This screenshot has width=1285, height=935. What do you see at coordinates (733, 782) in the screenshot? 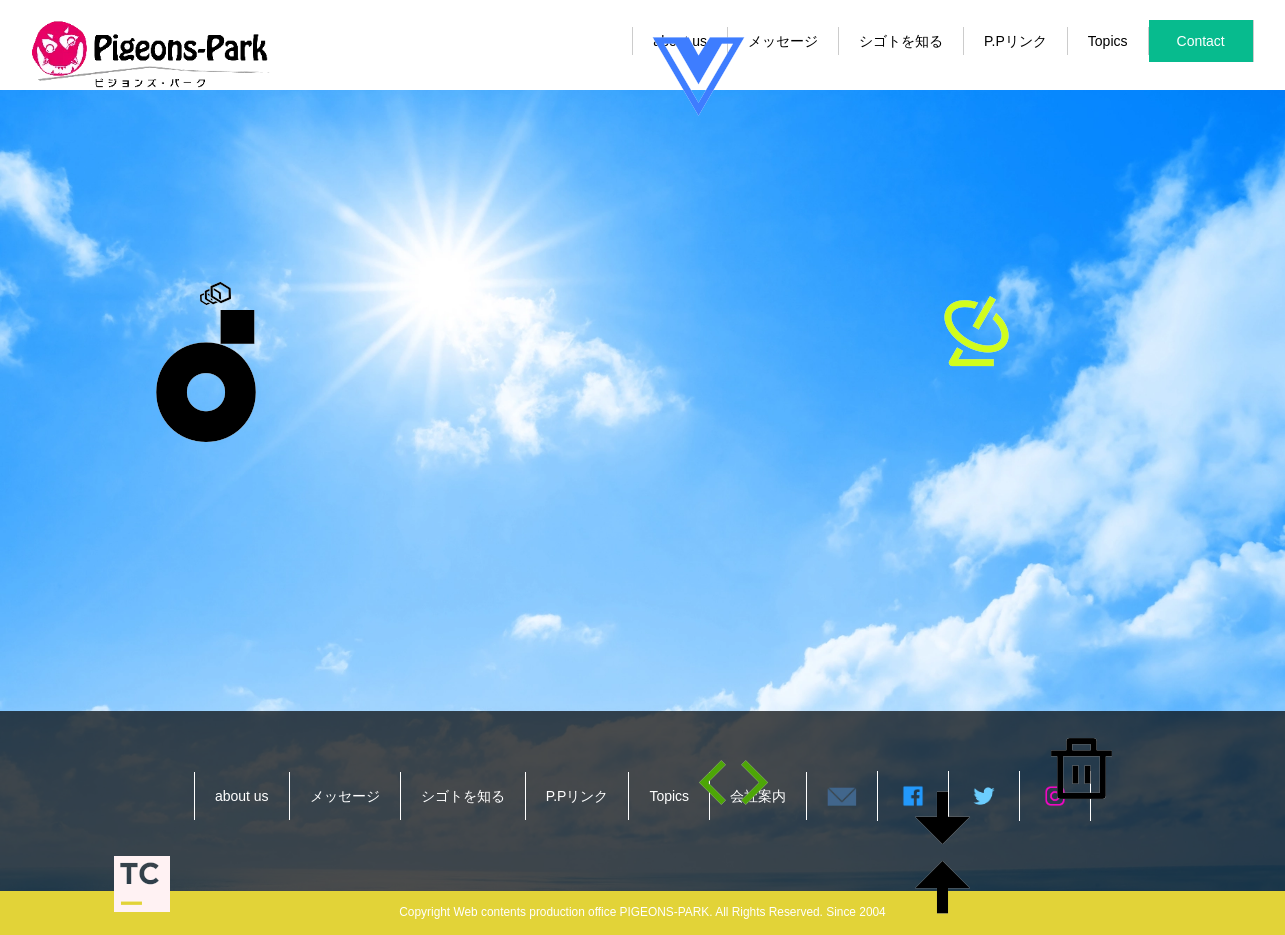
I see `view or edit source code` at bounding box center [733, 782].